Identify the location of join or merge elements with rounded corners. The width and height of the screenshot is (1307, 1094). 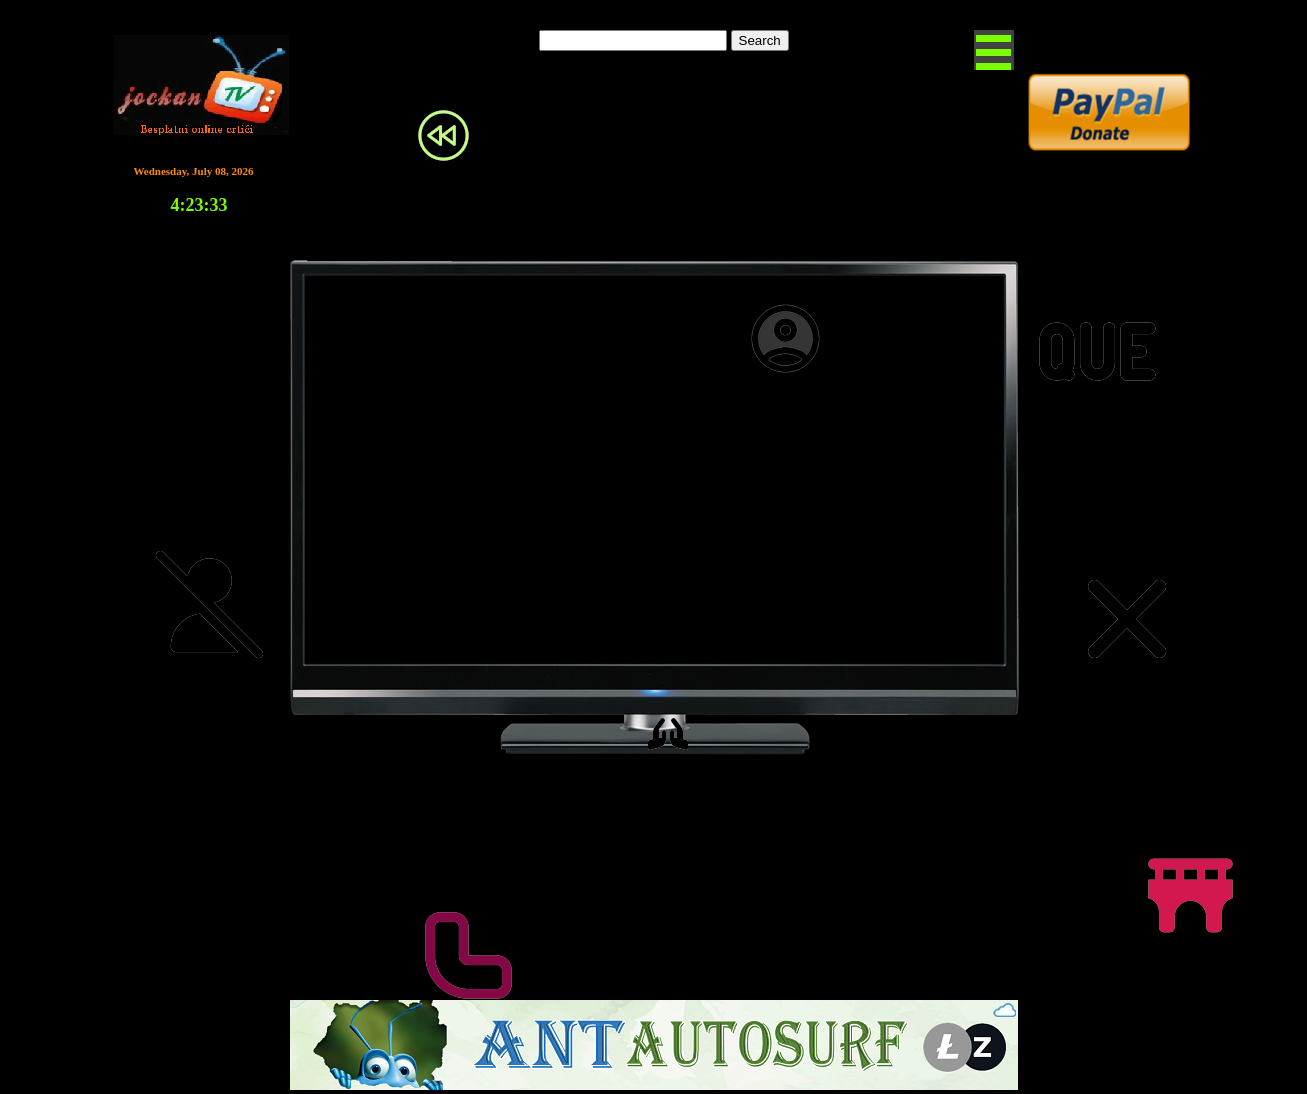
(468, 955).